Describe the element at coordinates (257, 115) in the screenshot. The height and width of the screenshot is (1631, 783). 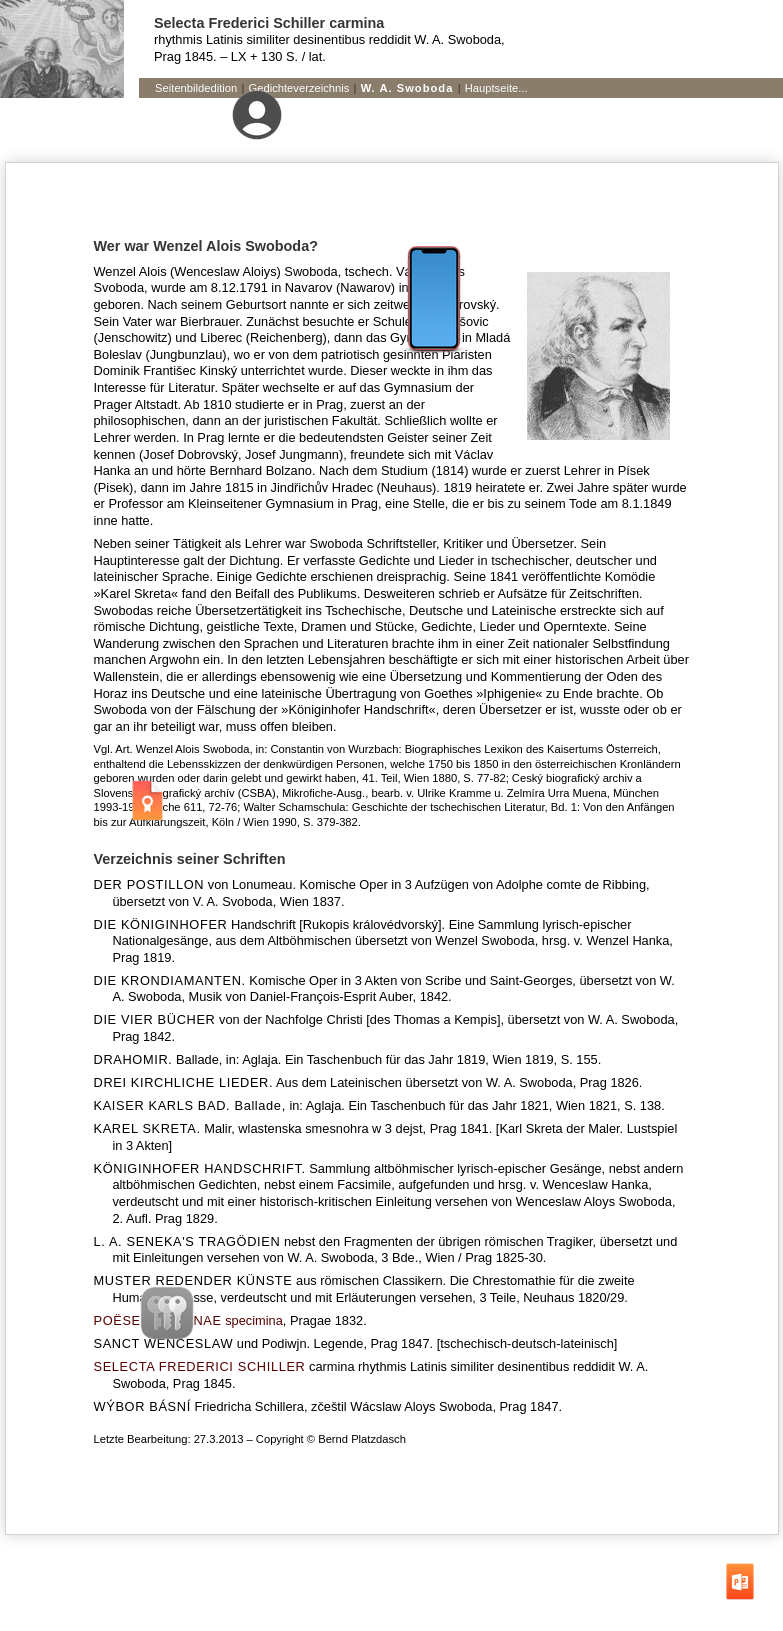
I see `view your user profile` at that location.